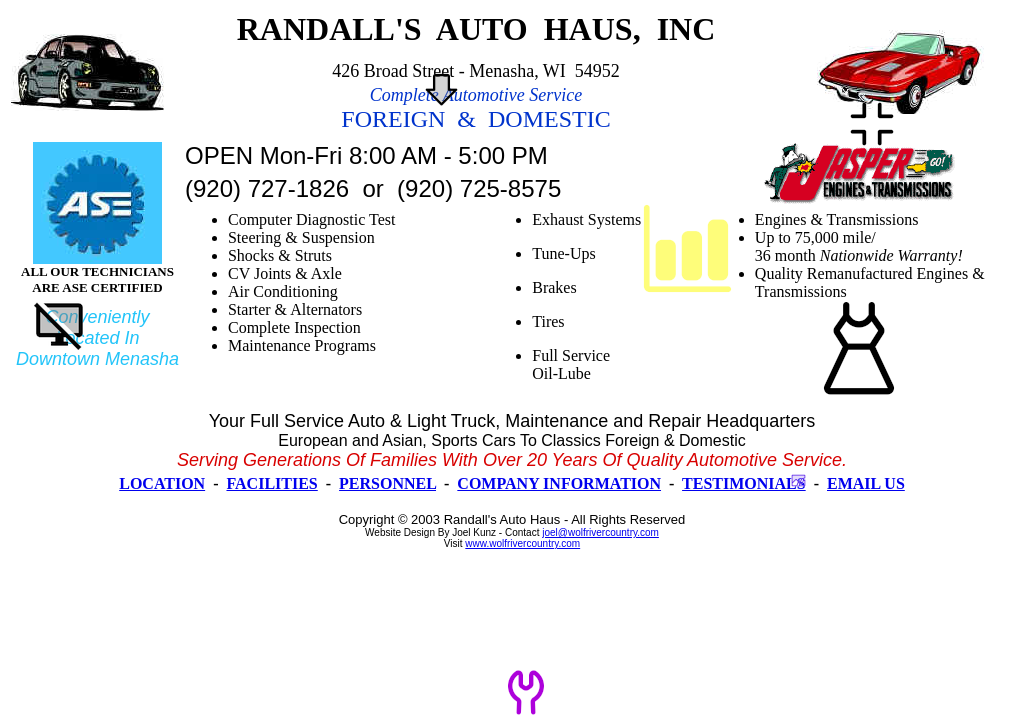 The height and width of the screenshot is (720, 1024). Describe the element at coordinates (872, 124) in the screenshot. I see `exit fullscreen mode` at that location.